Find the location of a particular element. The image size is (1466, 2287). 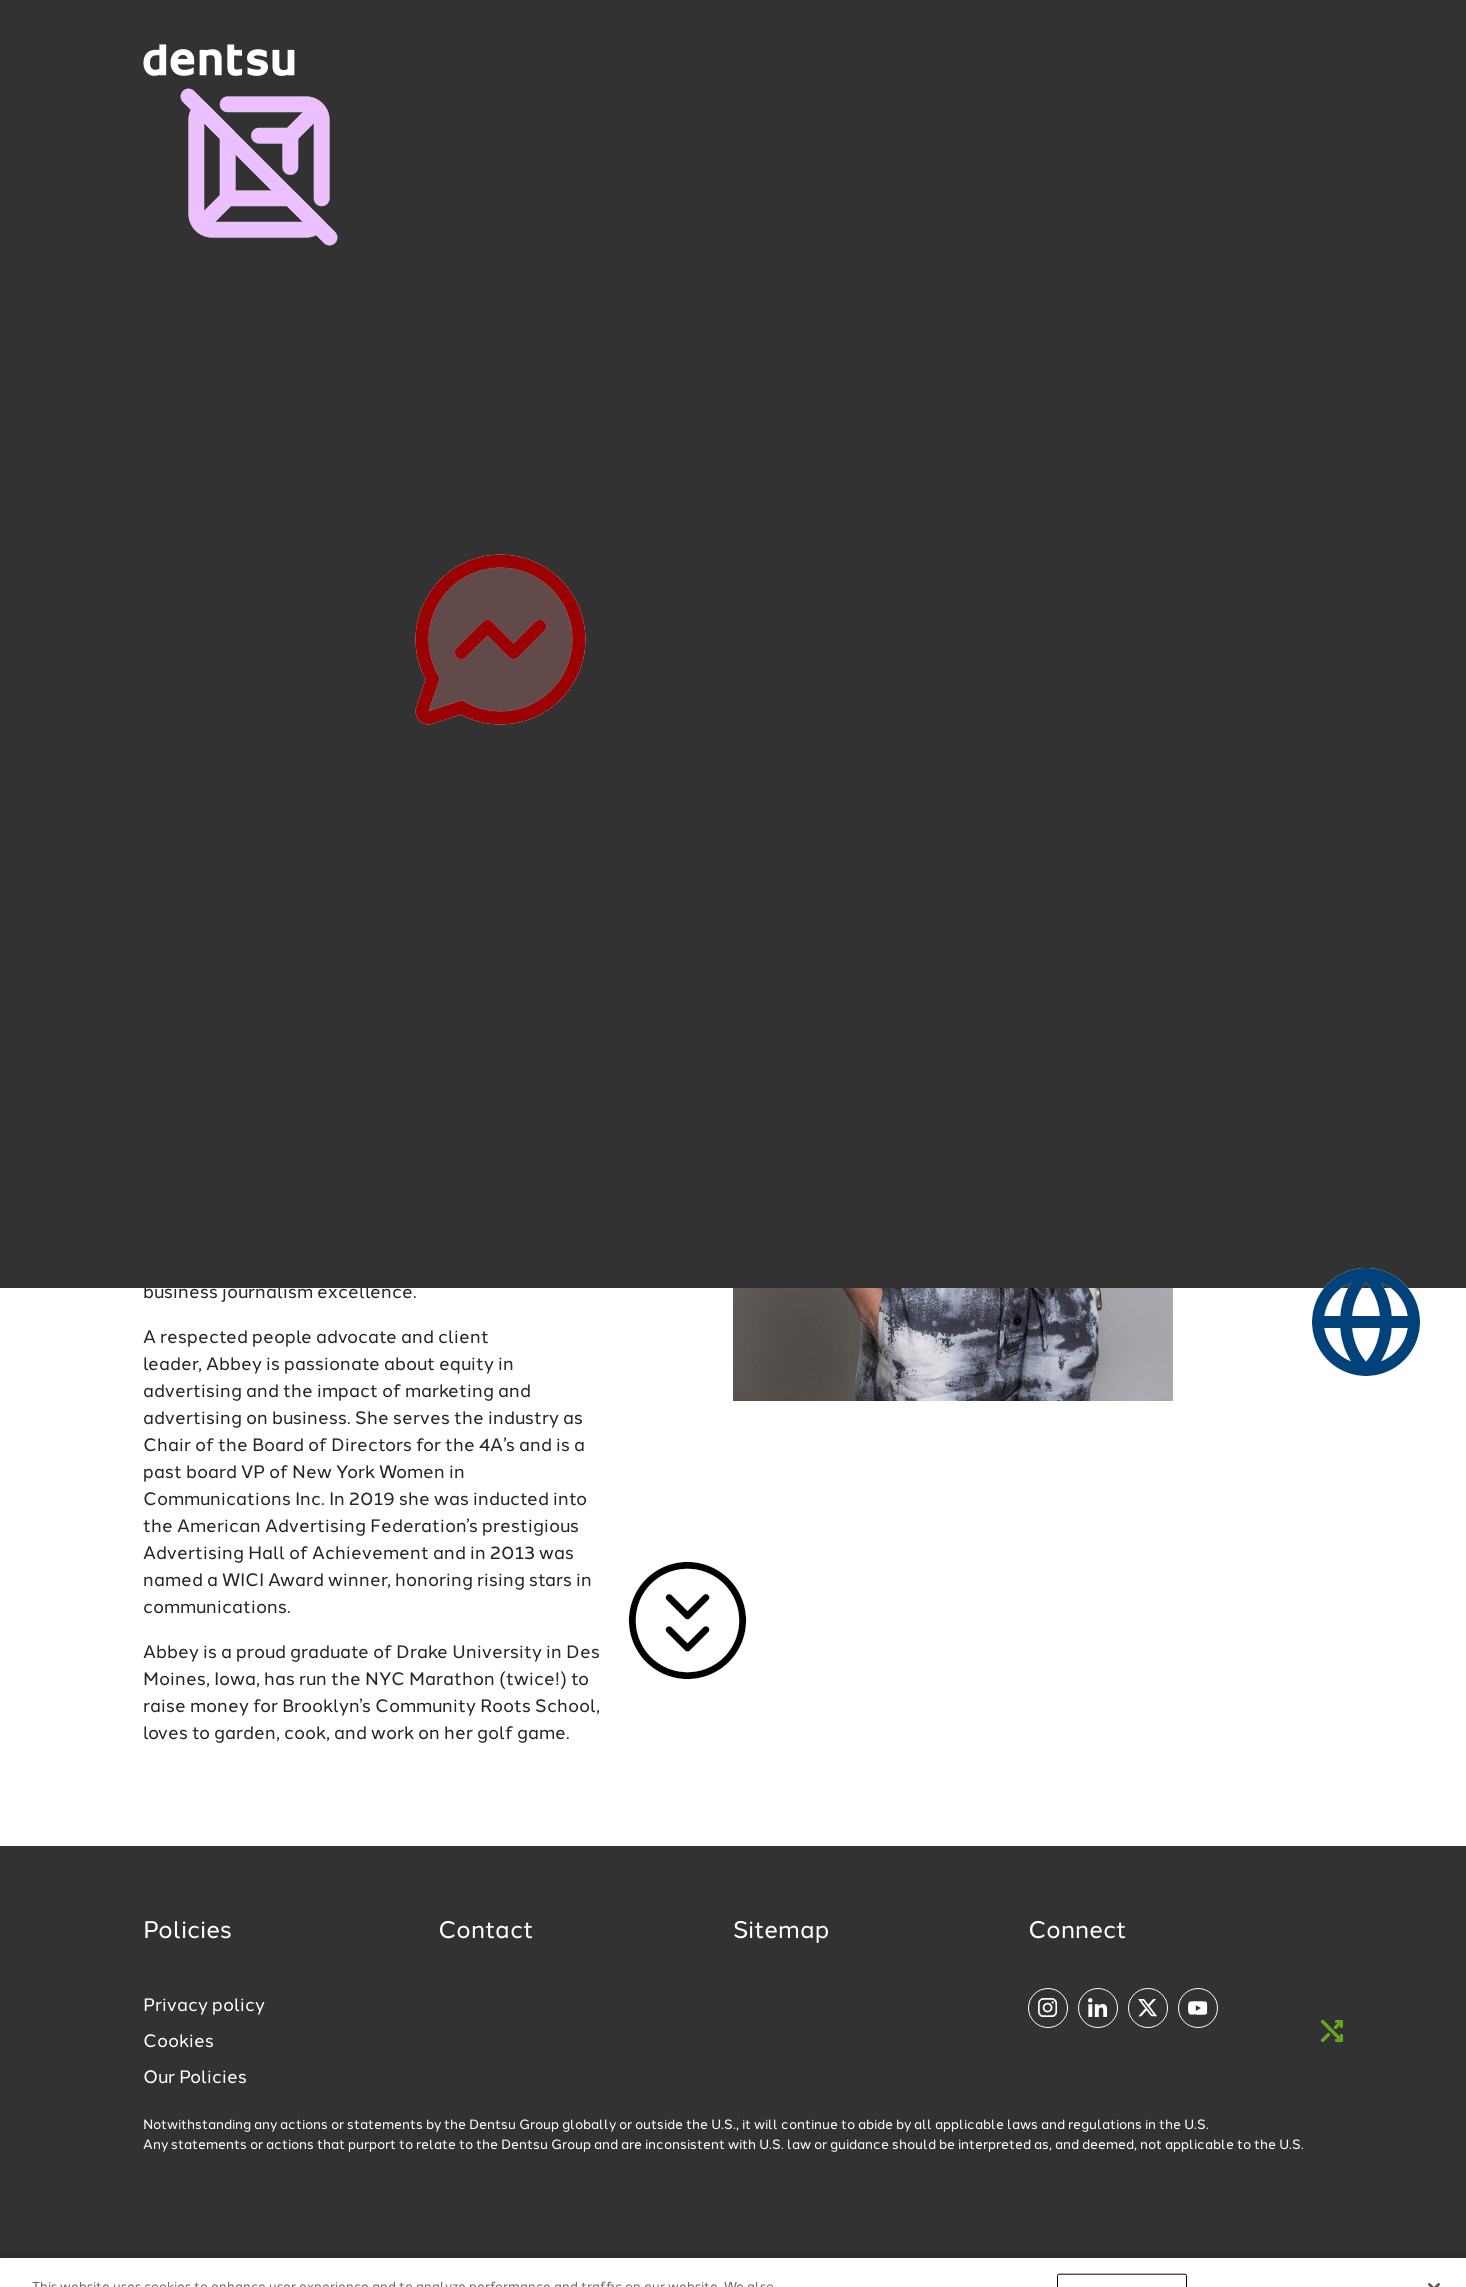

open facebook messenger is located at coordinates (500, 639).